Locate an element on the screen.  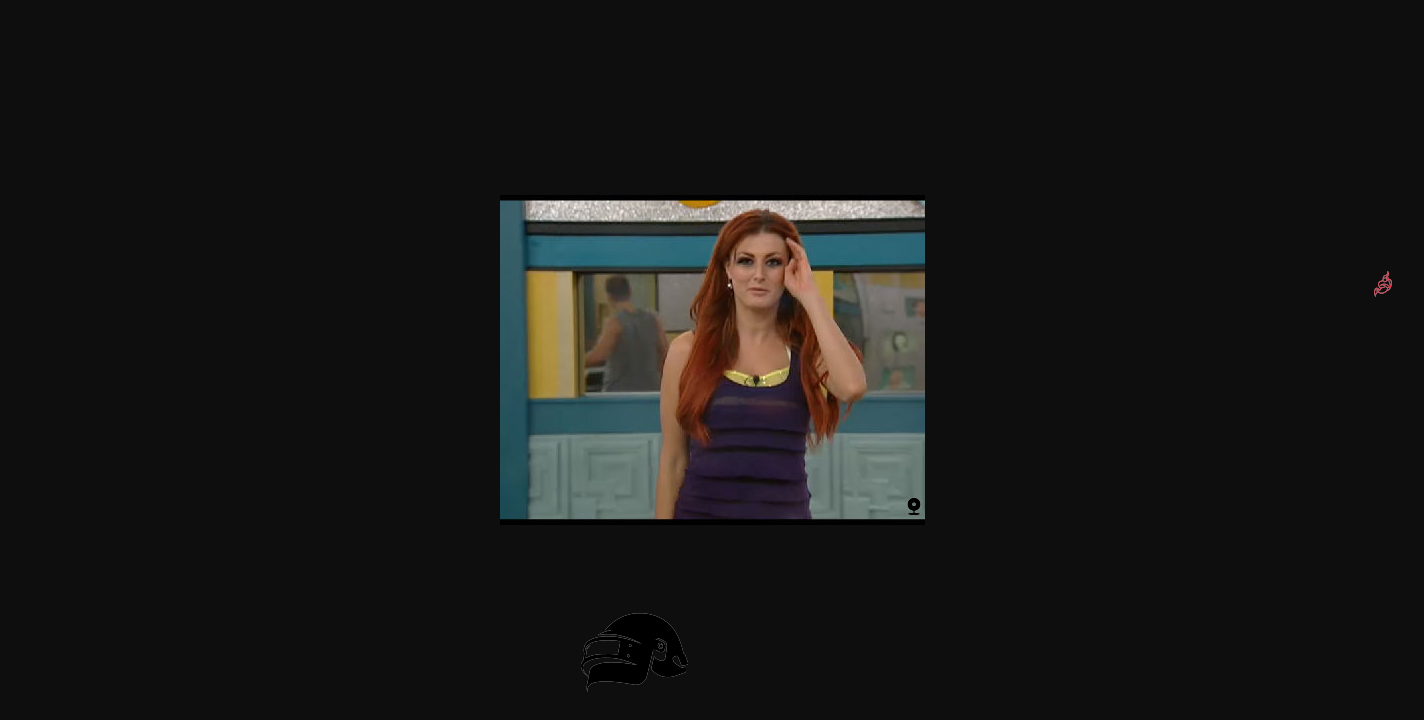
open jitsi video conferencing app is located at coordinates (1383, 284).